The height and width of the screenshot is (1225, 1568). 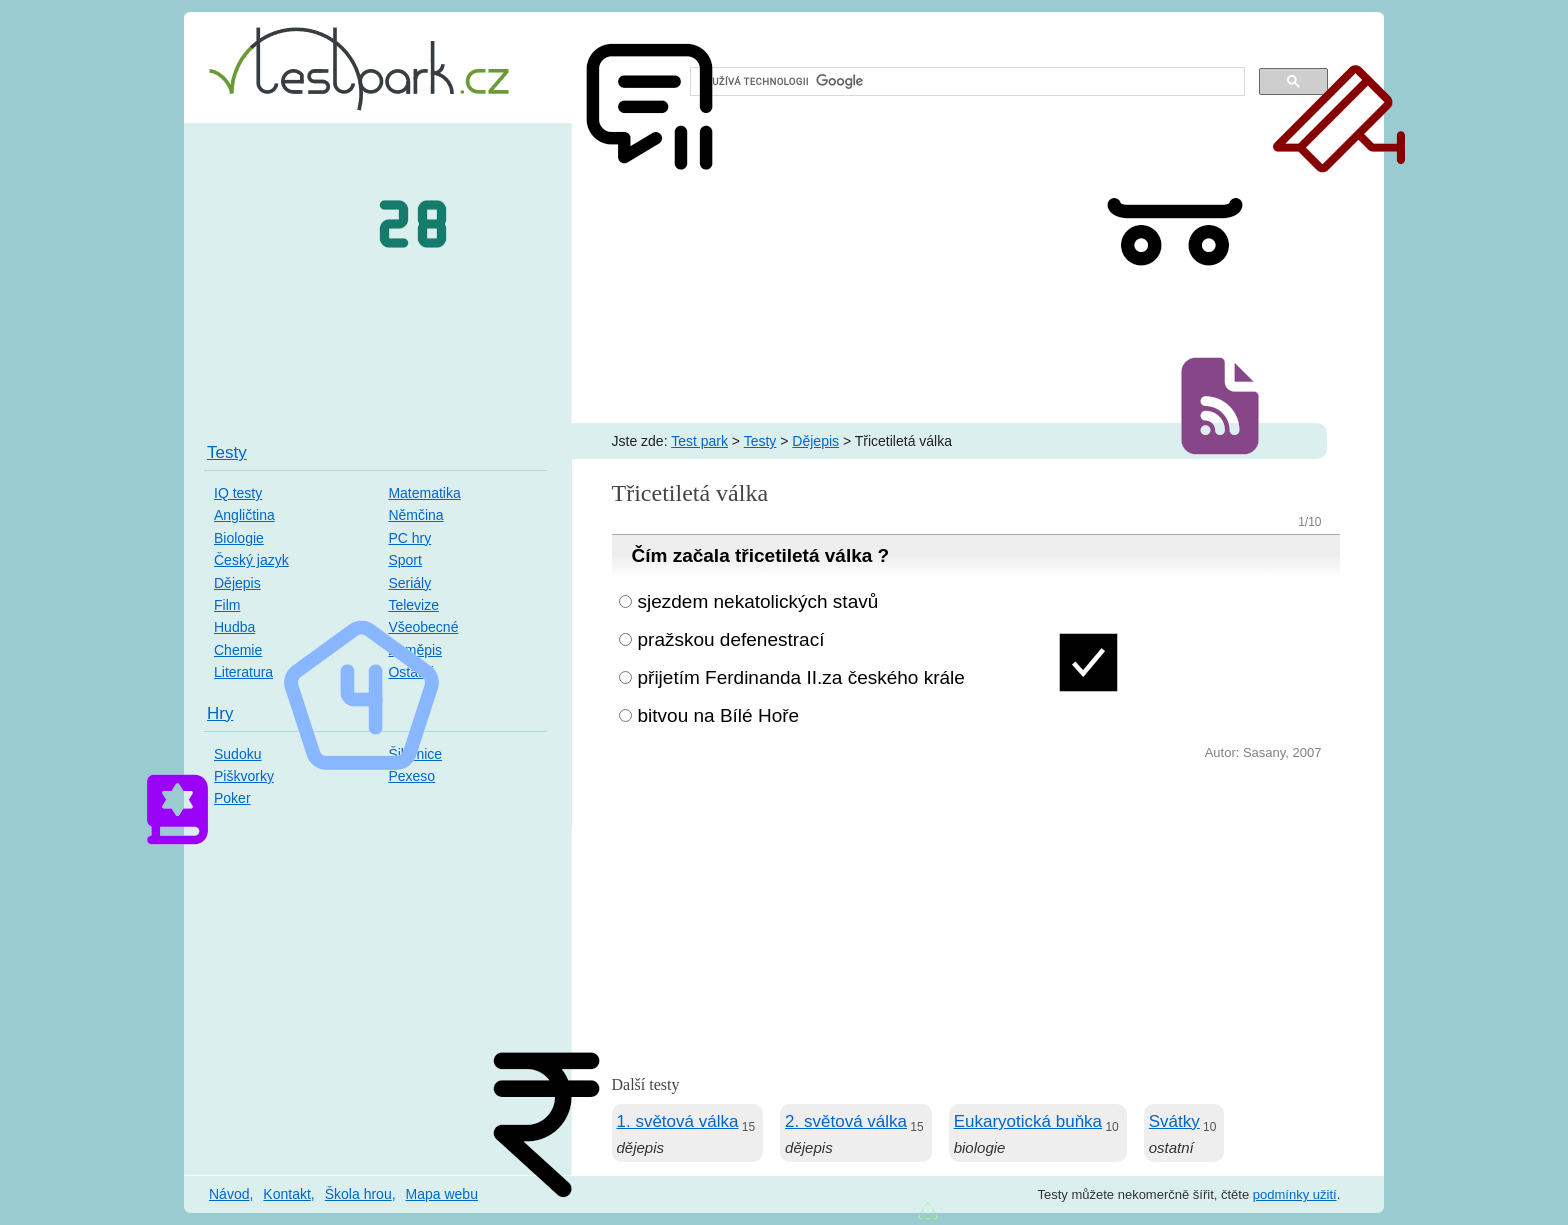 What do you see at coordinates (928, 1211) in the screenshot?
I see `indicates incomplete or pending status` at bounding box center [928, 1211].